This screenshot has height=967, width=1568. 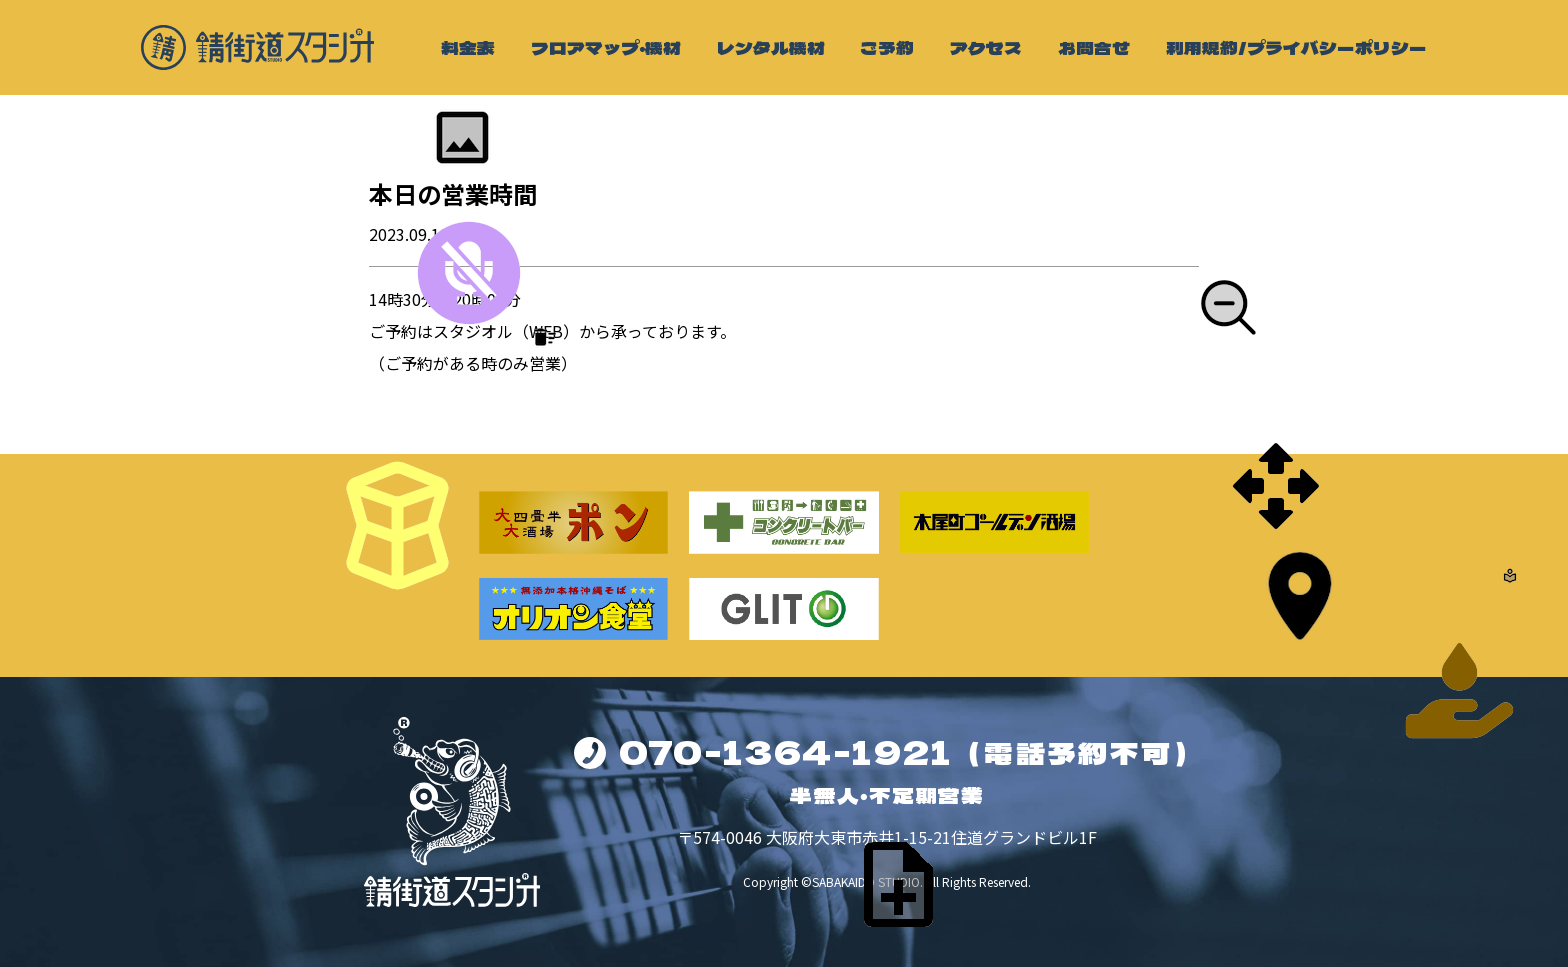 I want to click on access local library or reading resources, so click(x=1510, y=576).